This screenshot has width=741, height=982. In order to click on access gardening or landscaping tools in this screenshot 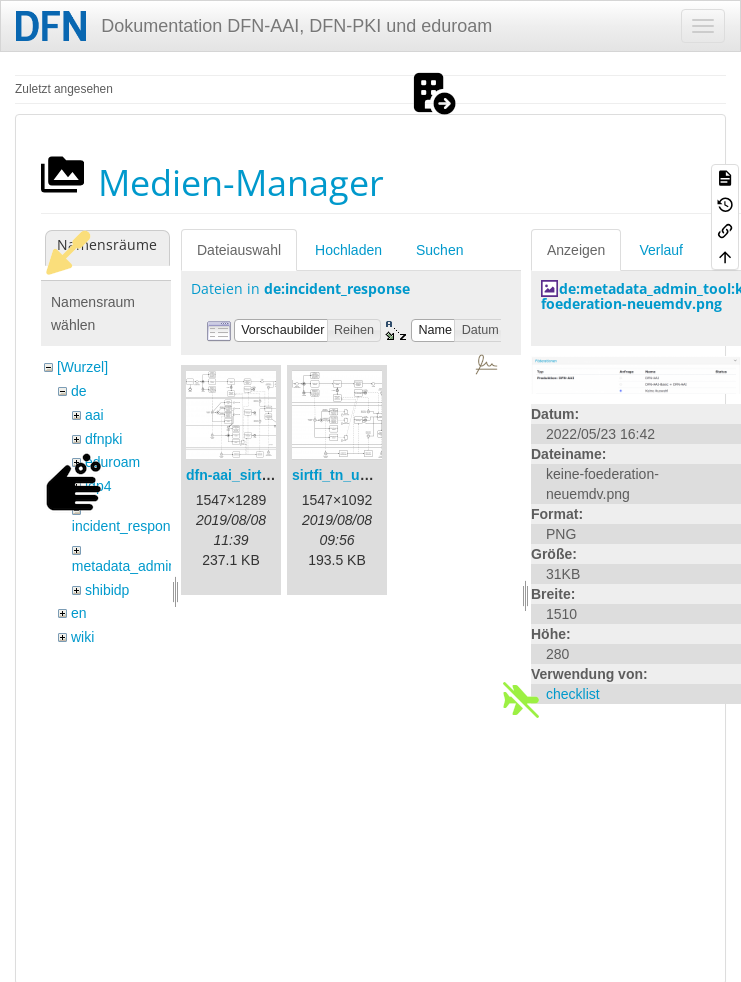, I will do `click(67, 254)`.